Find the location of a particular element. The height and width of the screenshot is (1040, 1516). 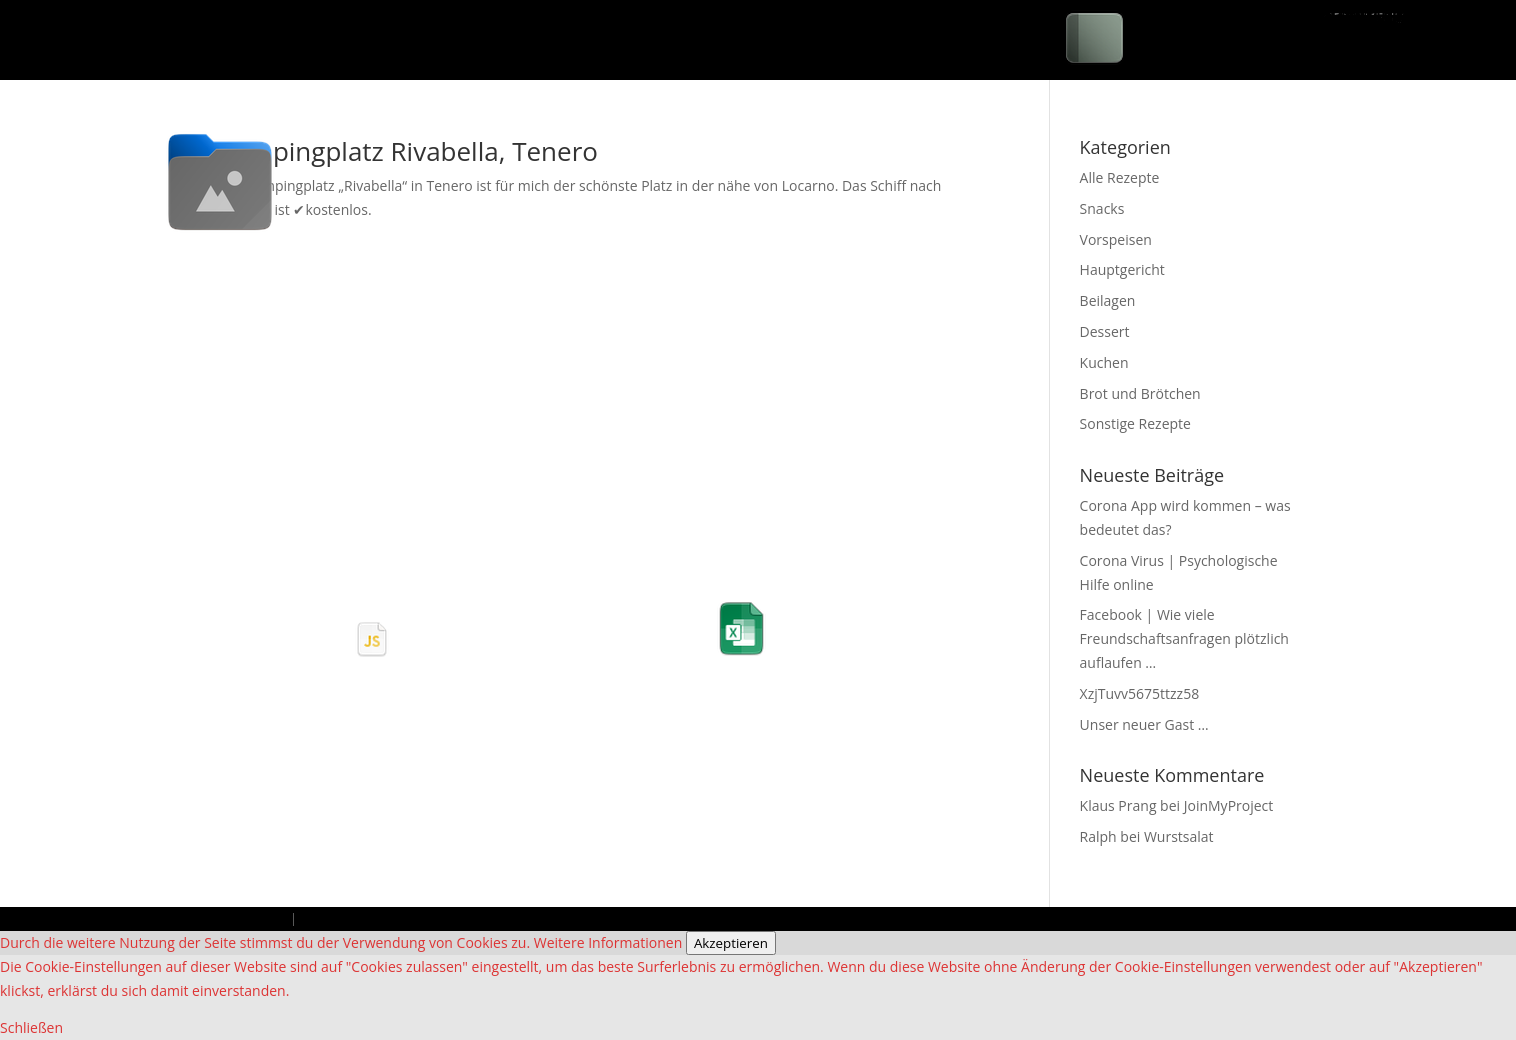

indicates a javascript source file is located at coordinates (372, 639).